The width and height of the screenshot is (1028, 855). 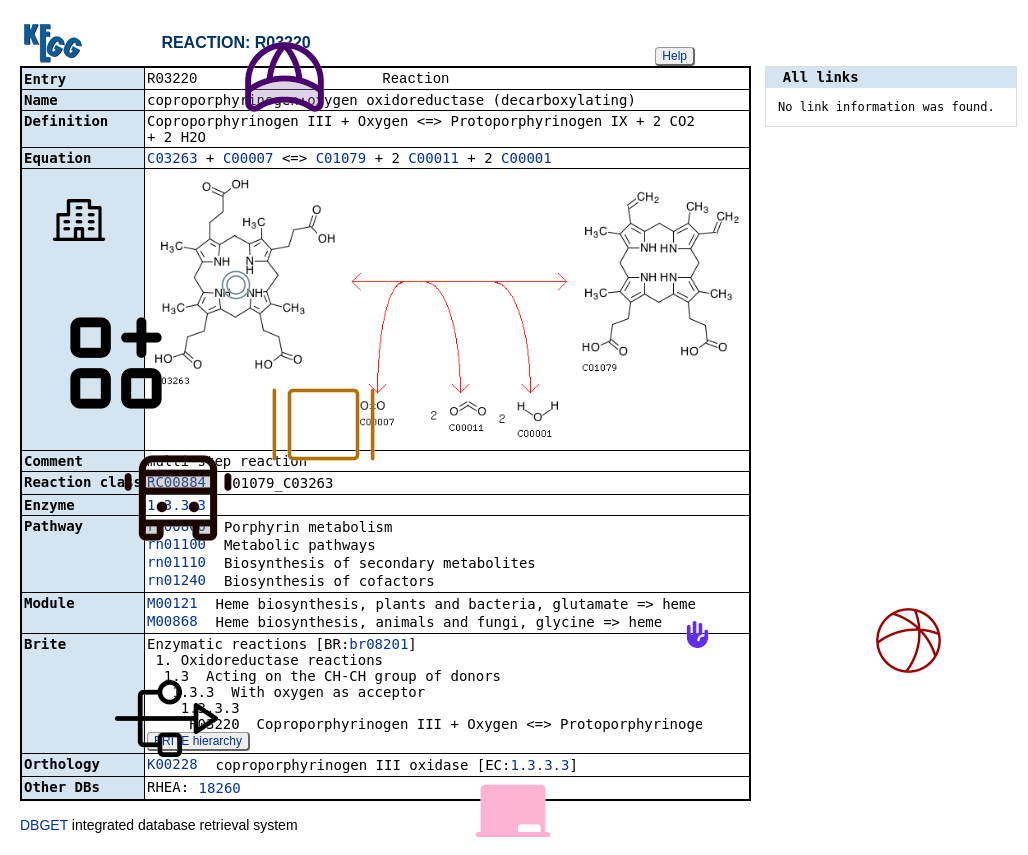 I want to click on start recording audio or video, so click(x=236, y=285).